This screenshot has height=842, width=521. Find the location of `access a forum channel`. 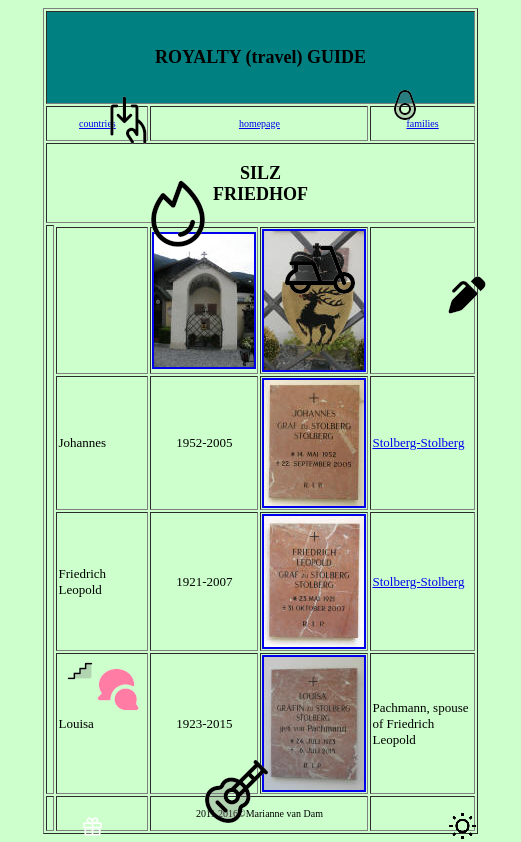

access a forum channel is located at coordinates (118, 688).